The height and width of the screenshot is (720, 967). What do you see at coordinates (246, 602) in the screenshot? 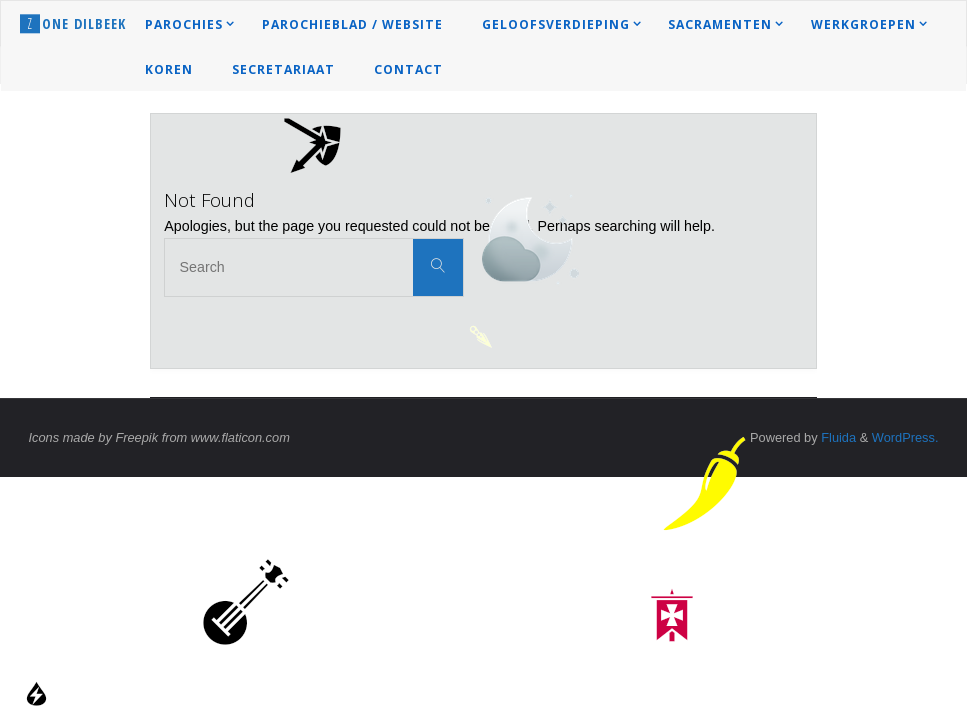
I see `access banjo or folk music content` at bounding box center [246, 602].